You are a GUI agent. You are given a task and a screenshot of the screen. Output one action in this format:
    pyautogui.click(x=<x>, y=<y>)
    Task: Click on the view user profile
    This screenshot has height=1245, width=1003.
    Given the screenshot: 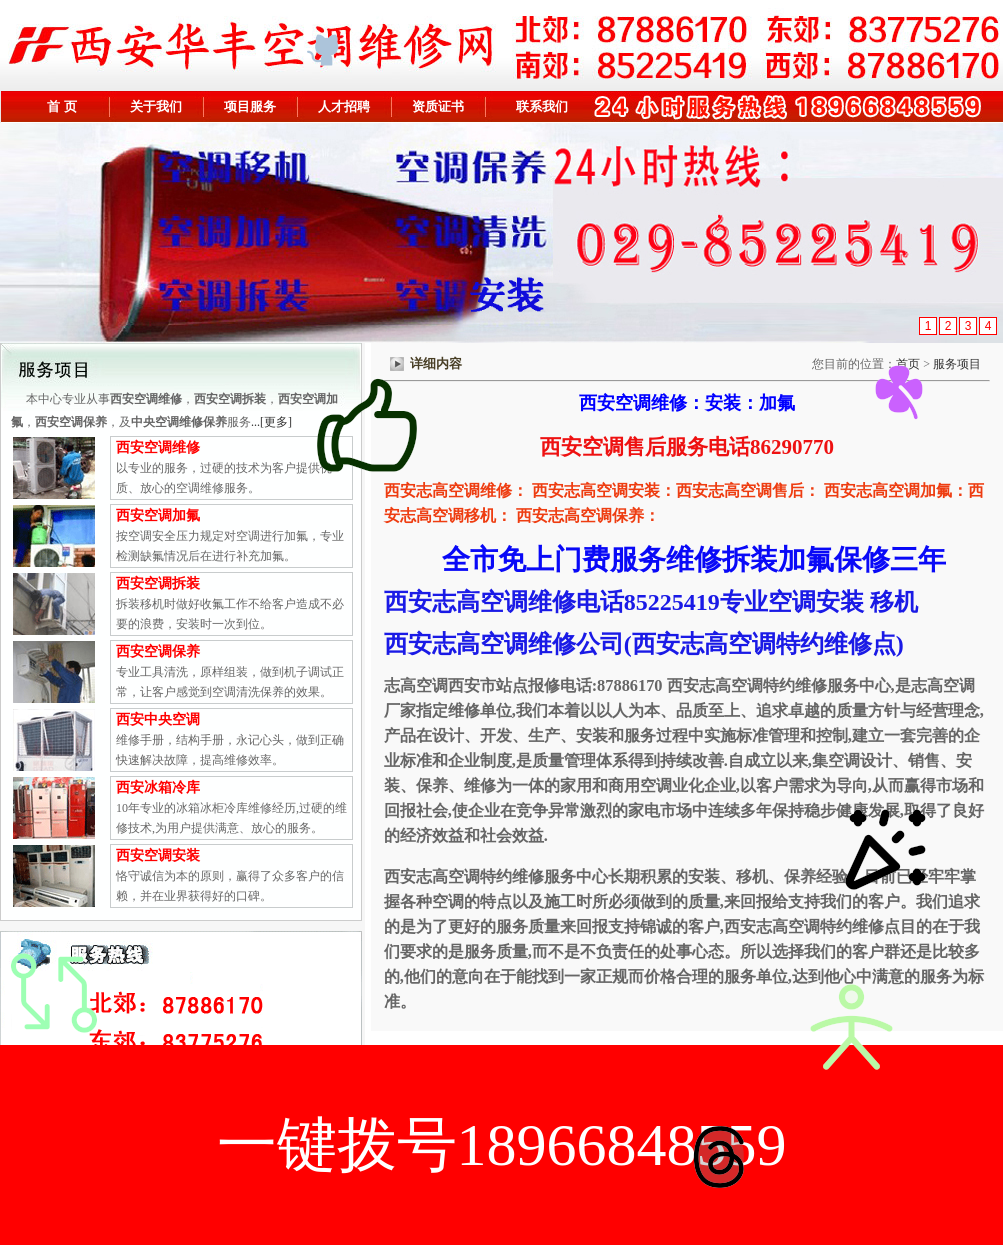 What is the action you would take?
    pyautogui.click(x=851, y=1028)
    